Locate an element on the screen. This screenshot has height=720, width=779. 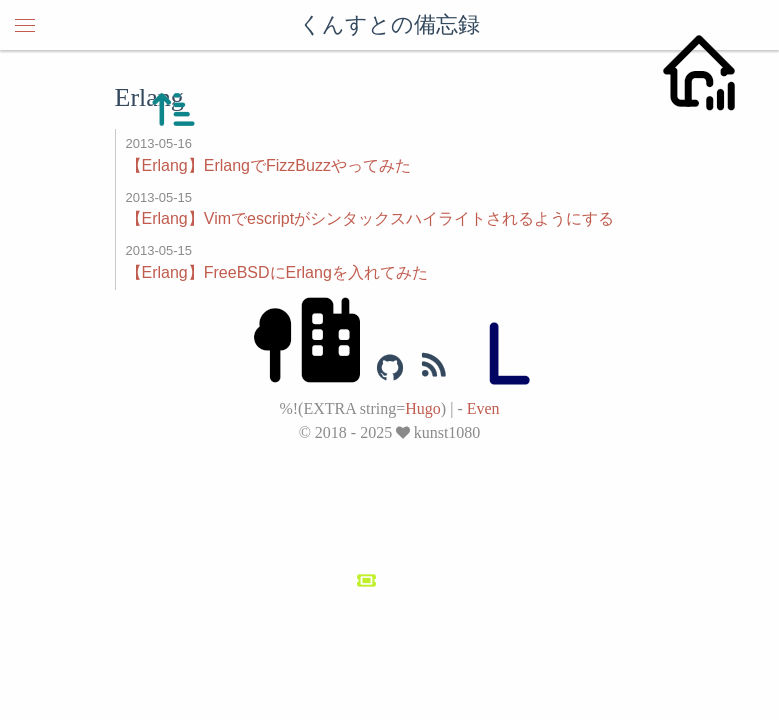
view urban green spaces or parks is located at coordinates (307, 340).